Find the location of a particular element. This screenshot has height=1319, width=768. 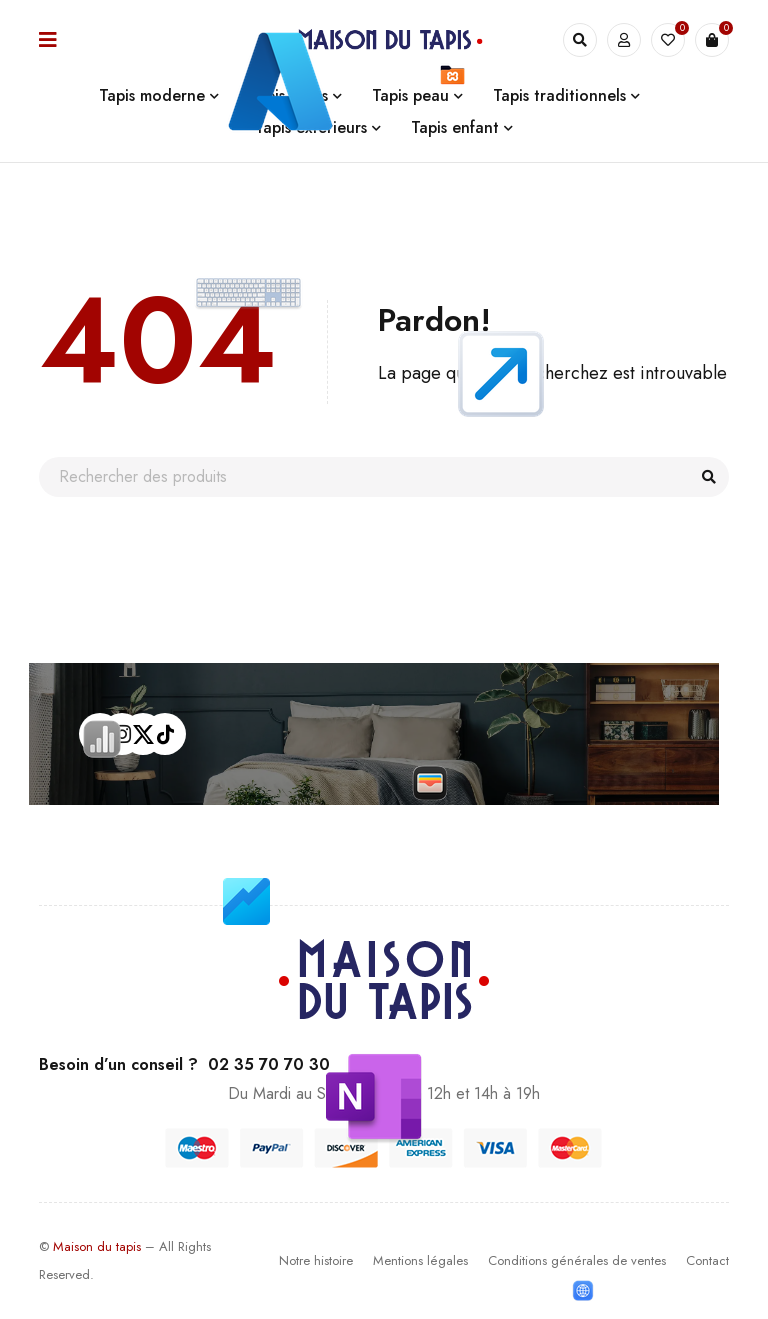

open the workbooks app for data analysis is located at coordinates (246, 901).